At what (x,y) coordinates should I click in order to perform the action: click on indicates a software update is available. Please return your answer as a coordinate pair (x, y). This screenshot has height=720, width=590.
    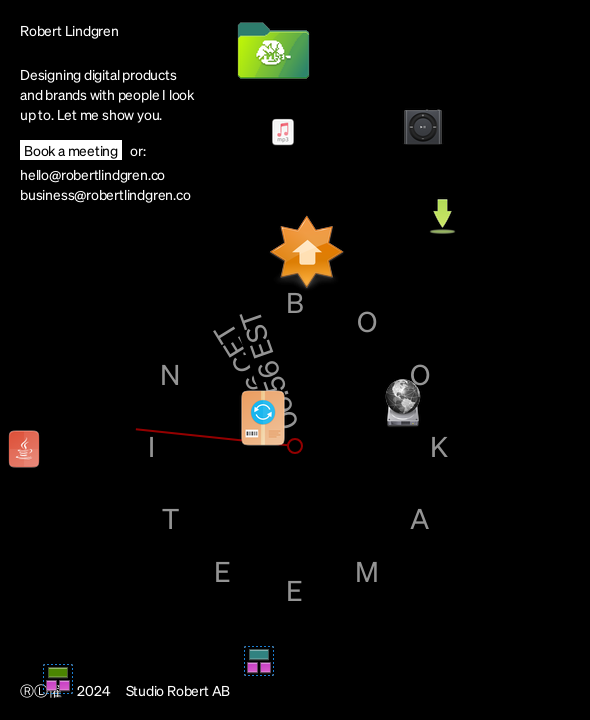
    Looking at the image, I should click on (307, 252).